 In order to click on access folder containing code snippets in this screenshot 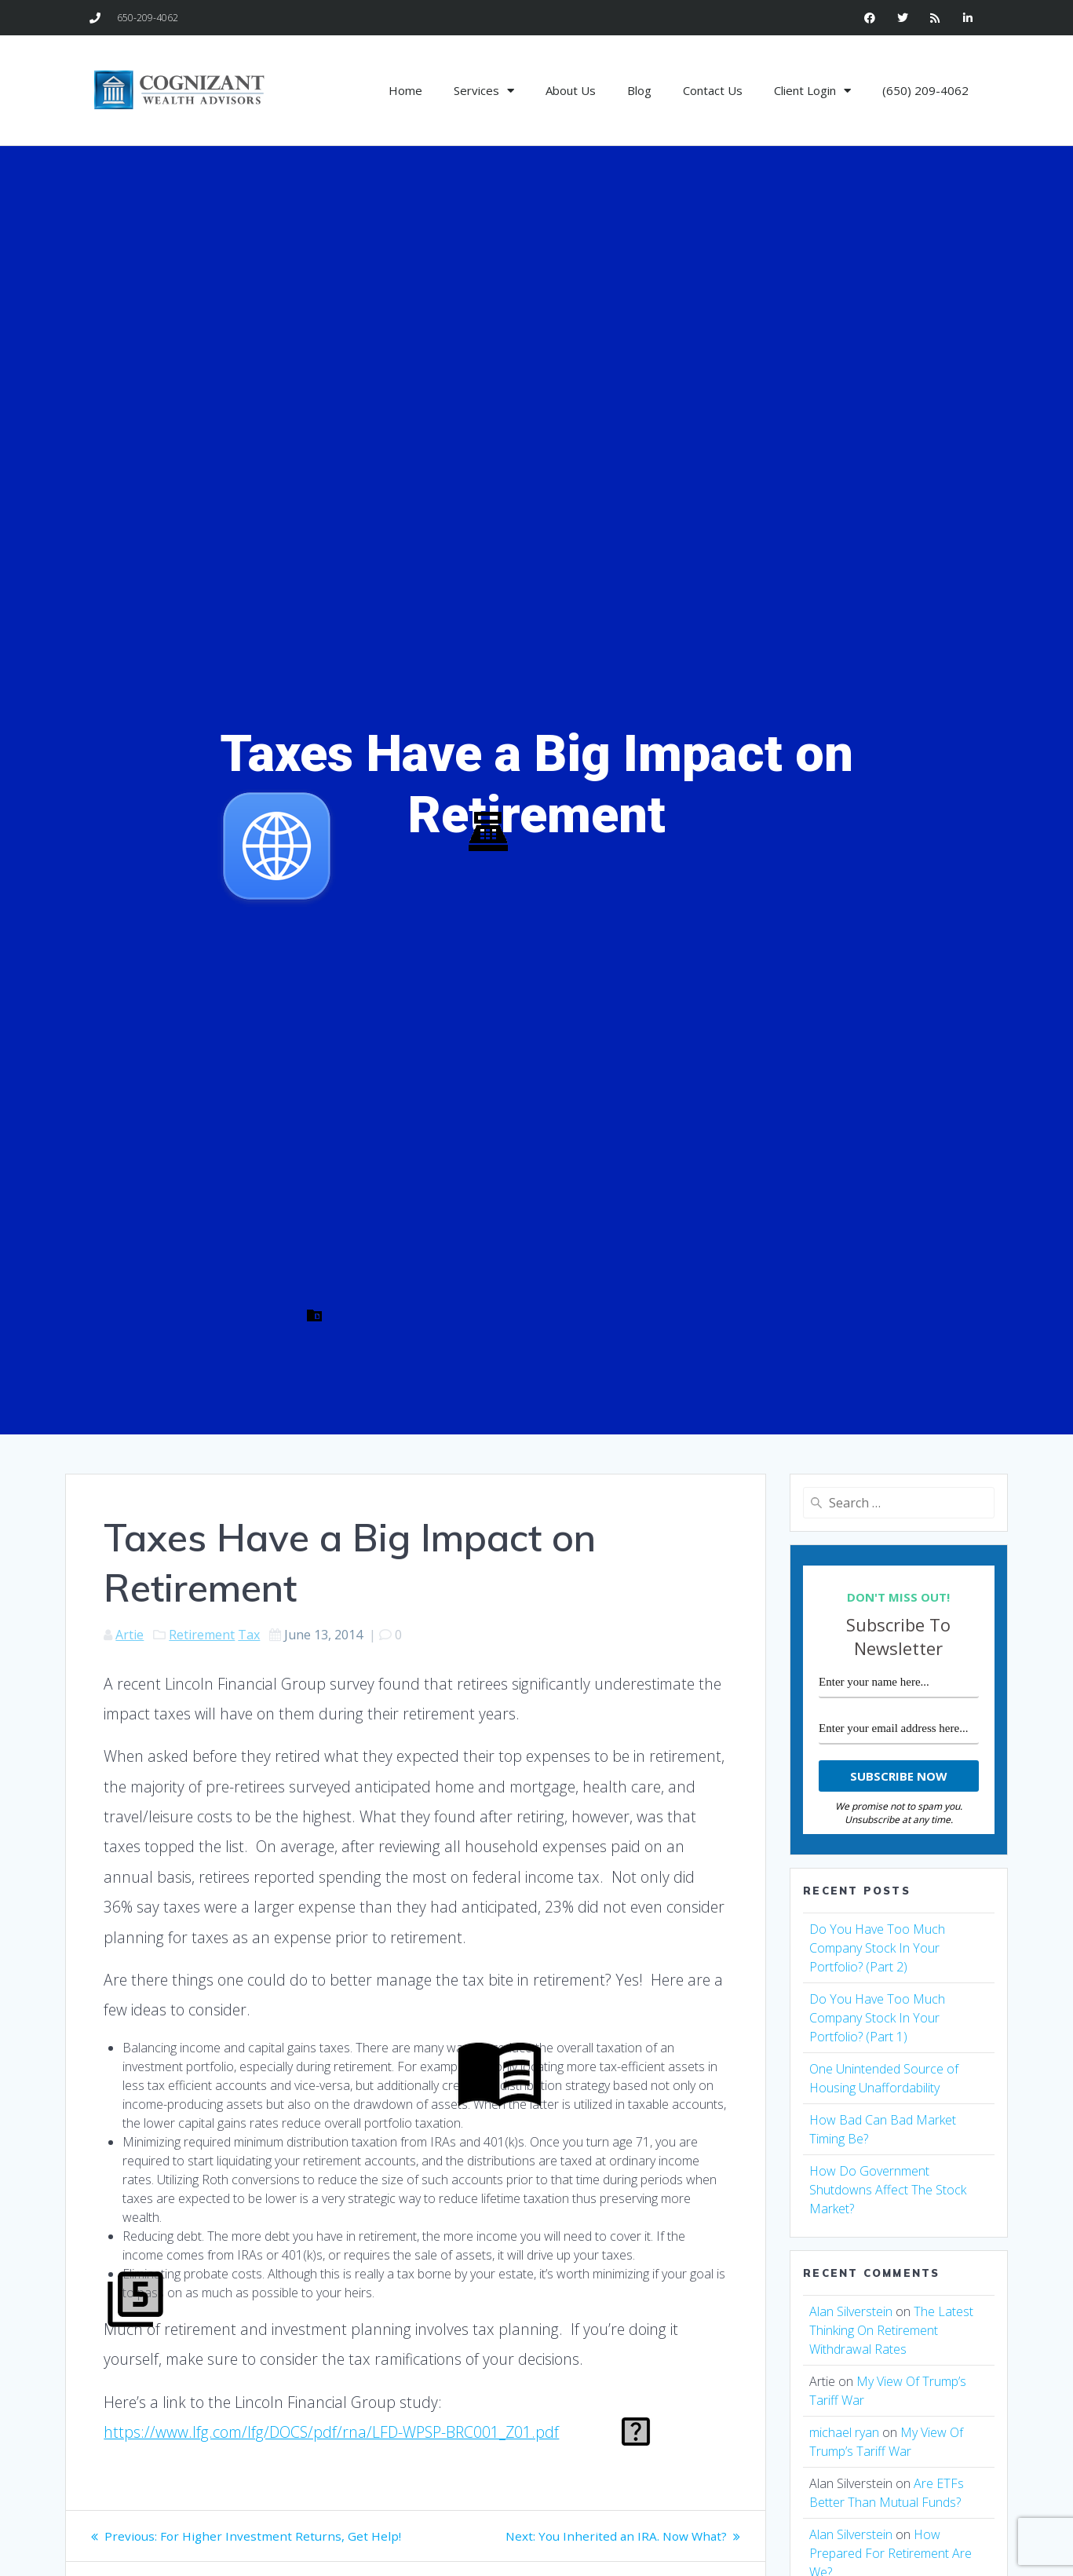, I will do `click(314, 1315)`.